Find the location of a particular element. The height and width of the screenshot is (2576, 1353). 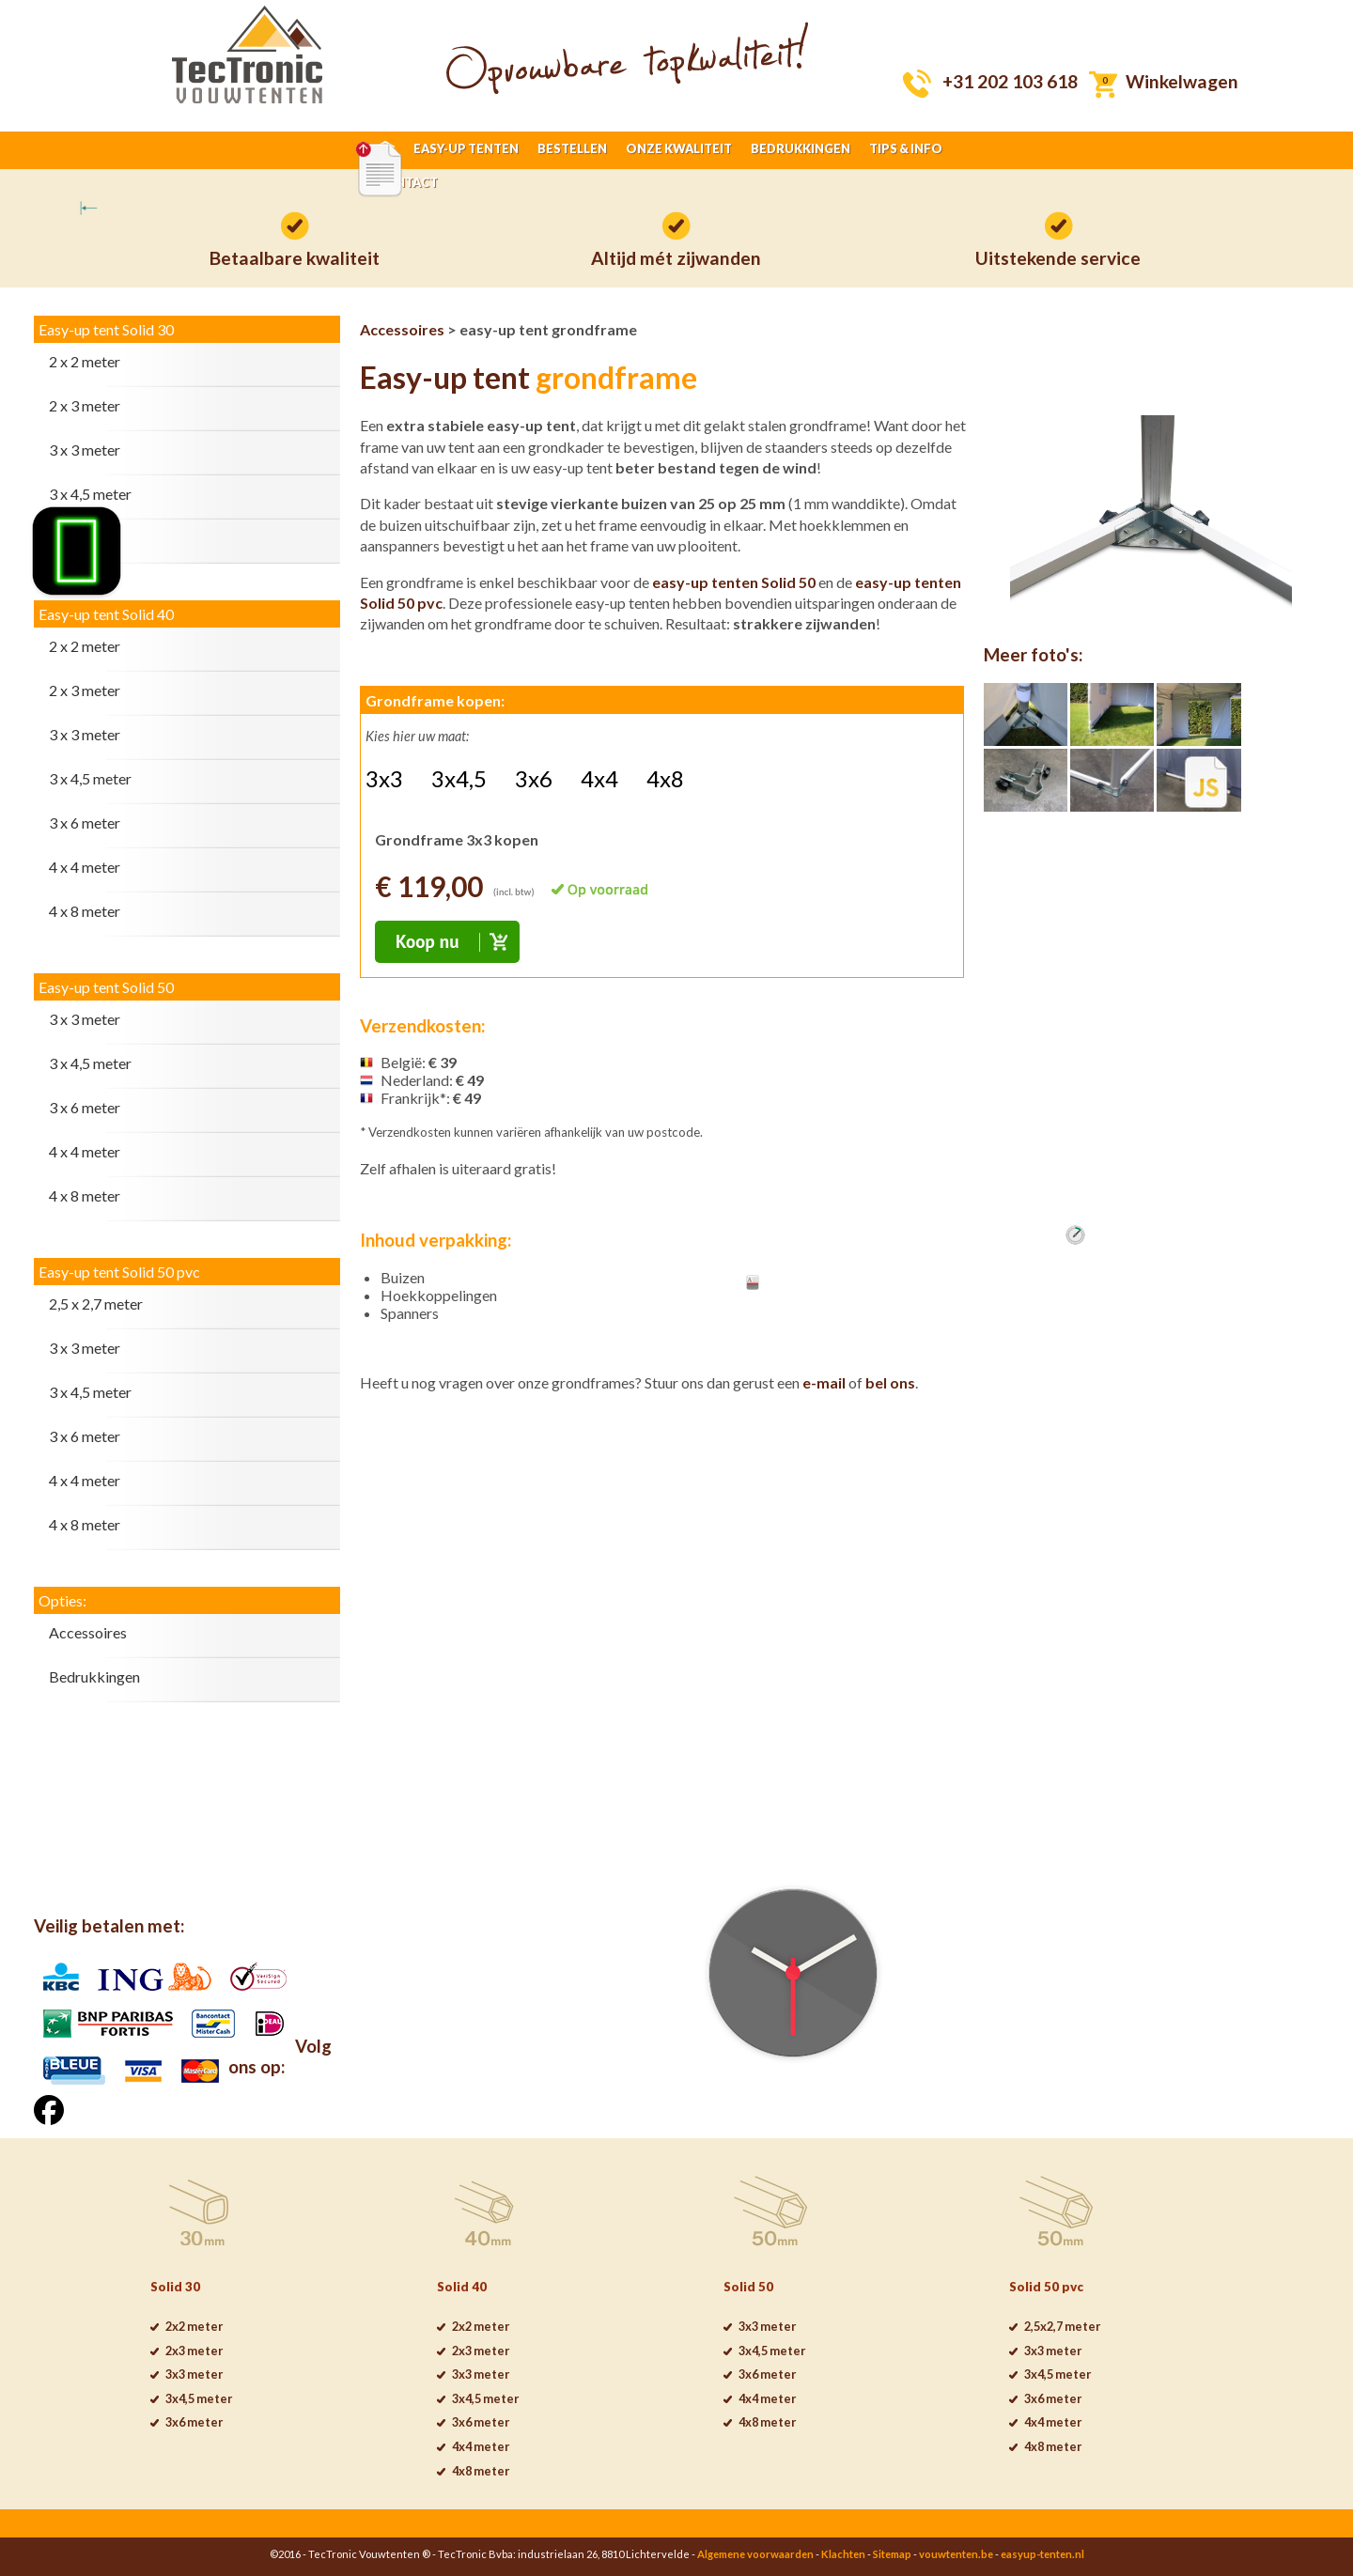

open the clock application is located at coordinates (793, 1973).